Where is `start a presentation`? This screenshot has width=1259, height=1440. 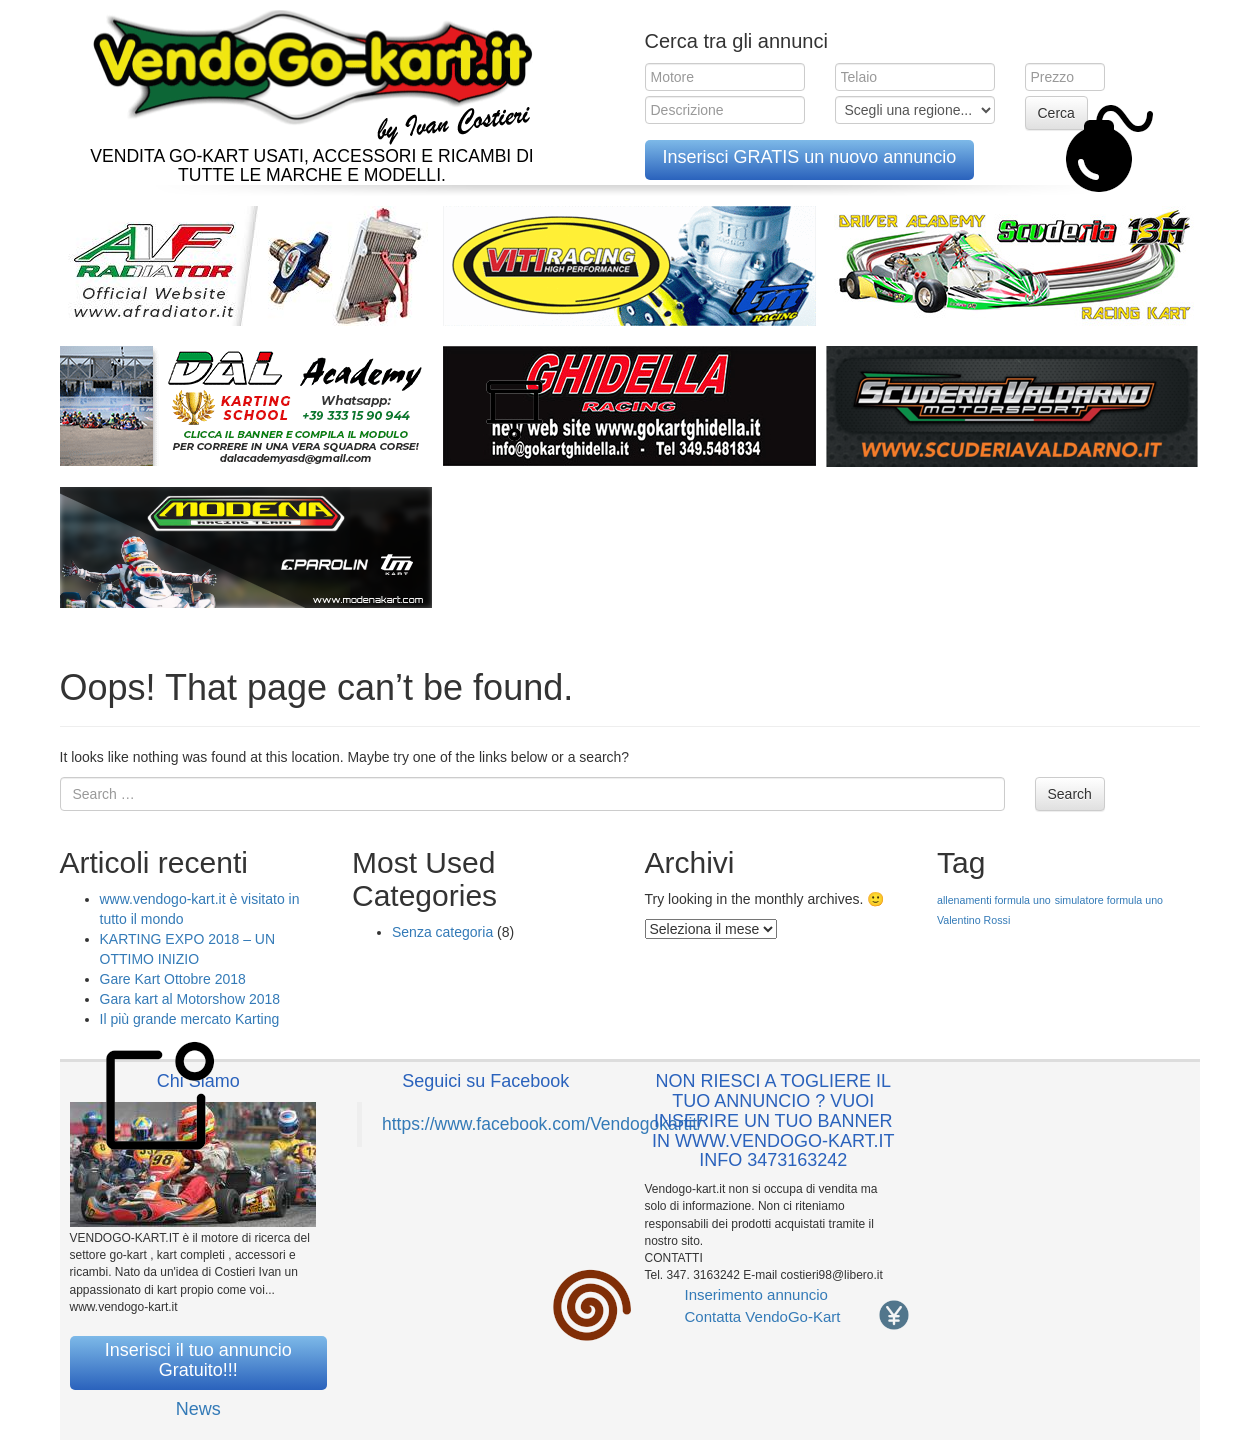
start a presentation is located at coordinates (514, 406).